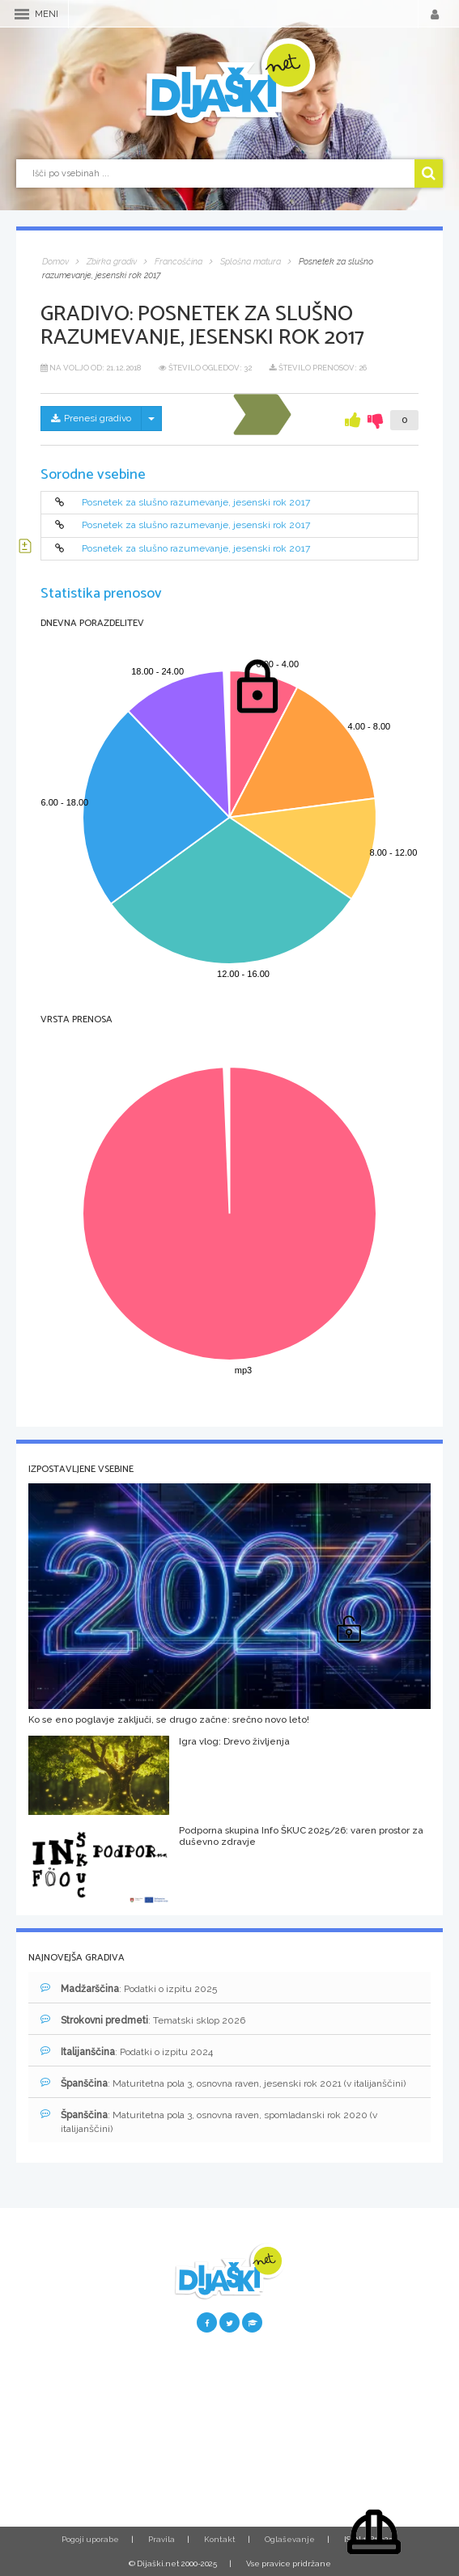 This screenshot has width=459, height=2576. Describe the element at coordinates (260, 414) in the screenshot. I see `apply a label or tag to an item` at that location.